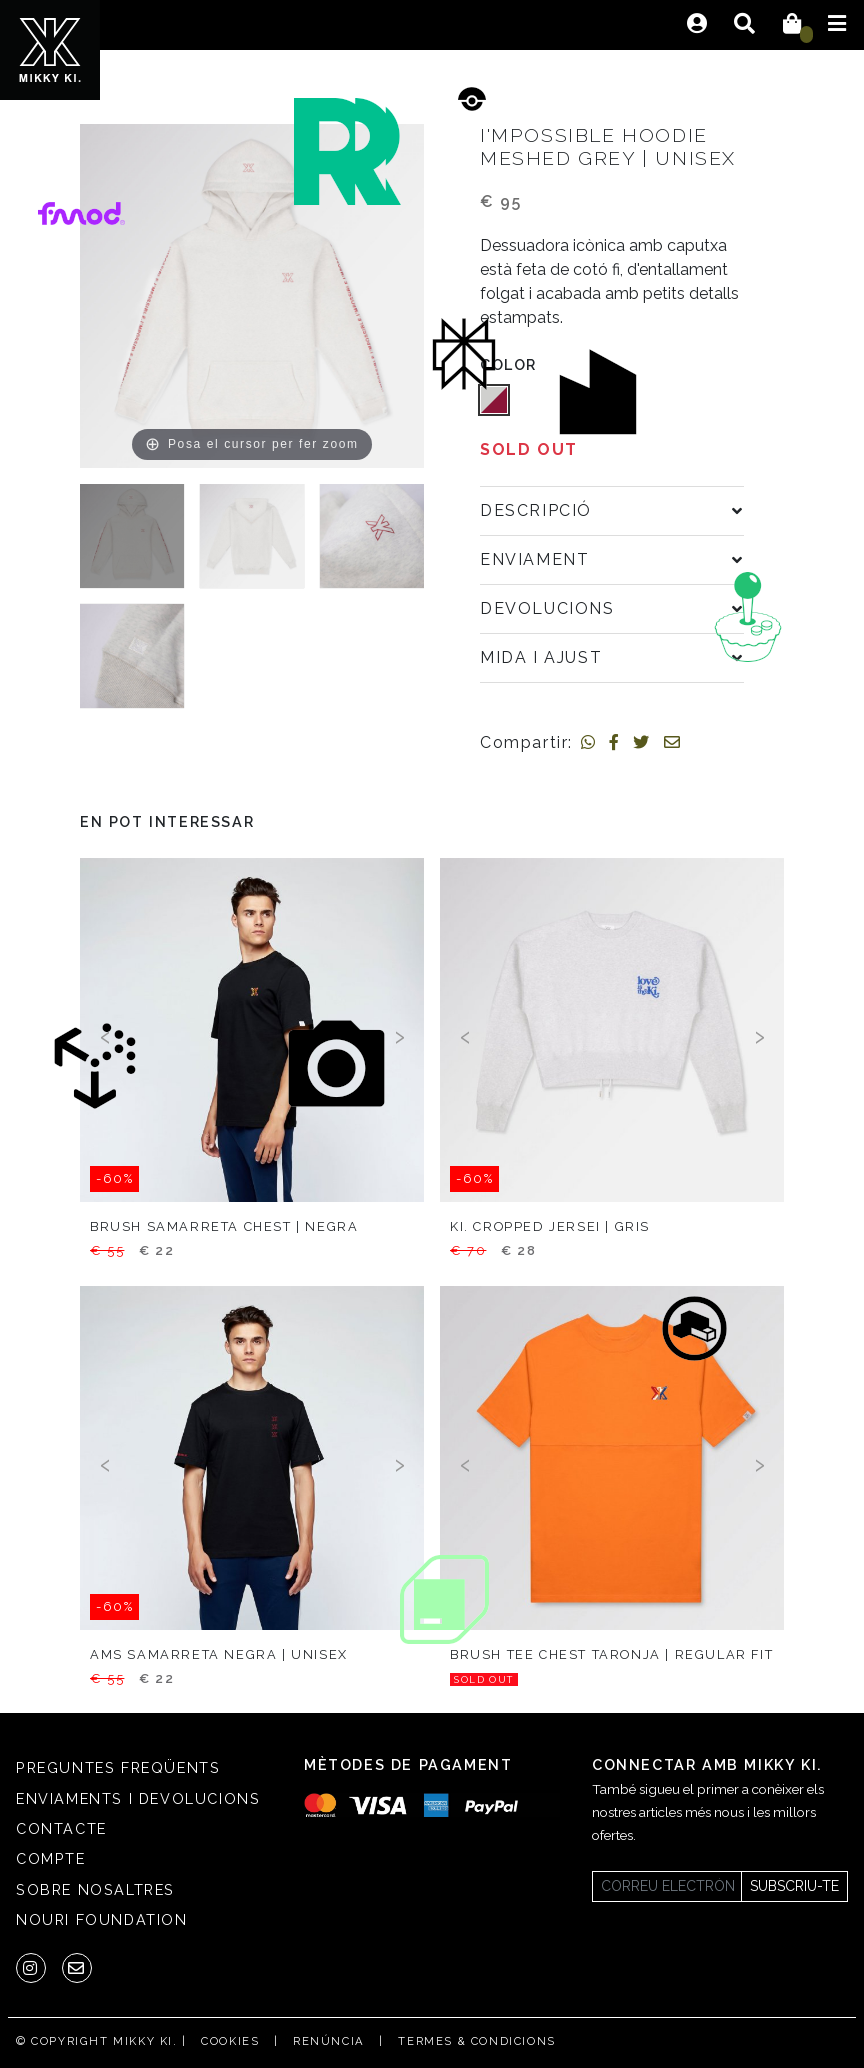  I want to click on launch retropie emulation software, so click(748, 617).